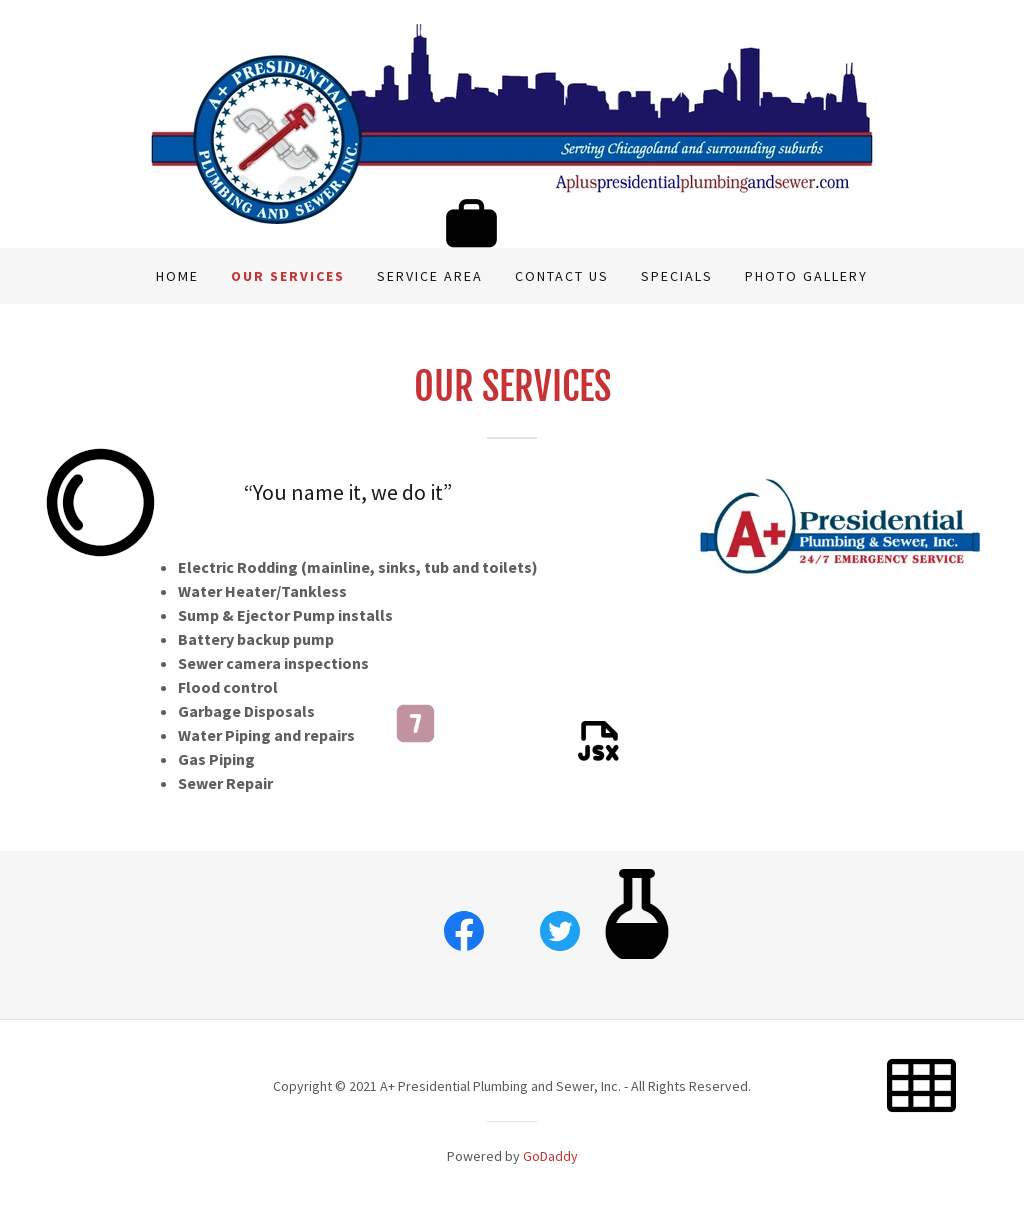  Describe the element at coordinates (471, 224) in the screenshot. I see `access work or business files` at that location.